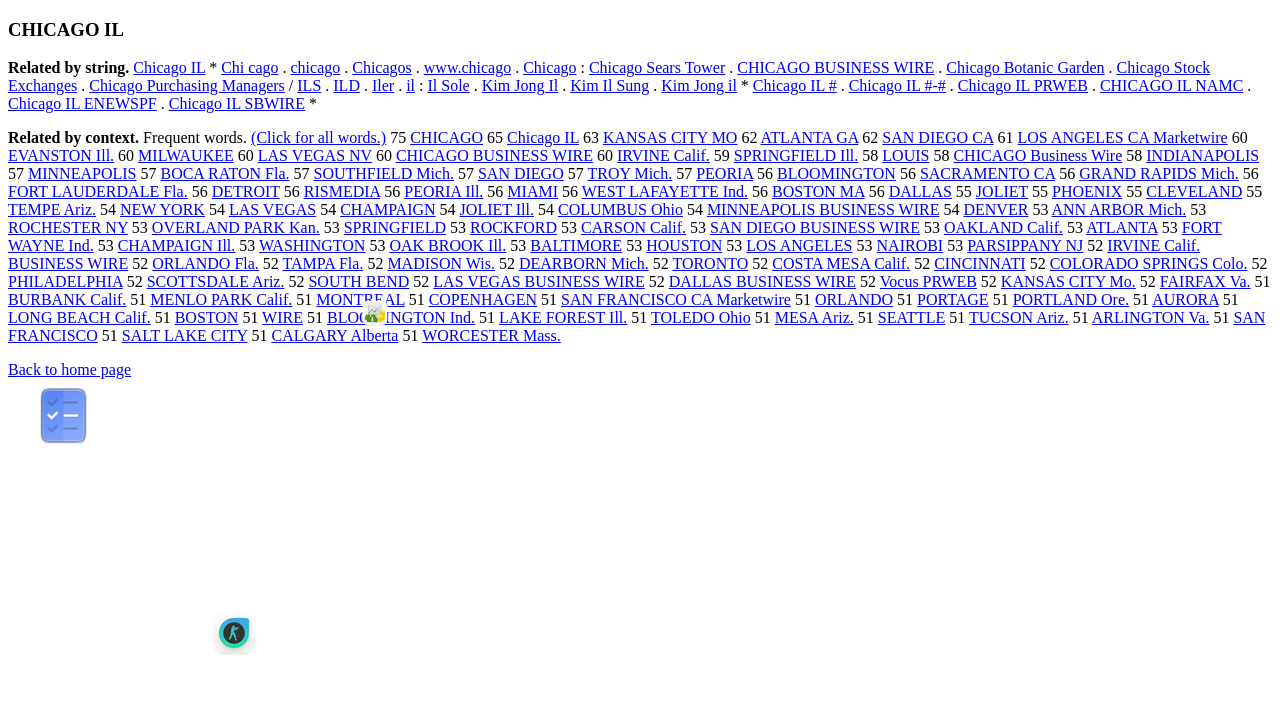 Image resolution: width=1280 pixels, height=720 pixels. Describe the element at coordinates (234, 633) in the screenshot. I see `open css editing application` at that location.